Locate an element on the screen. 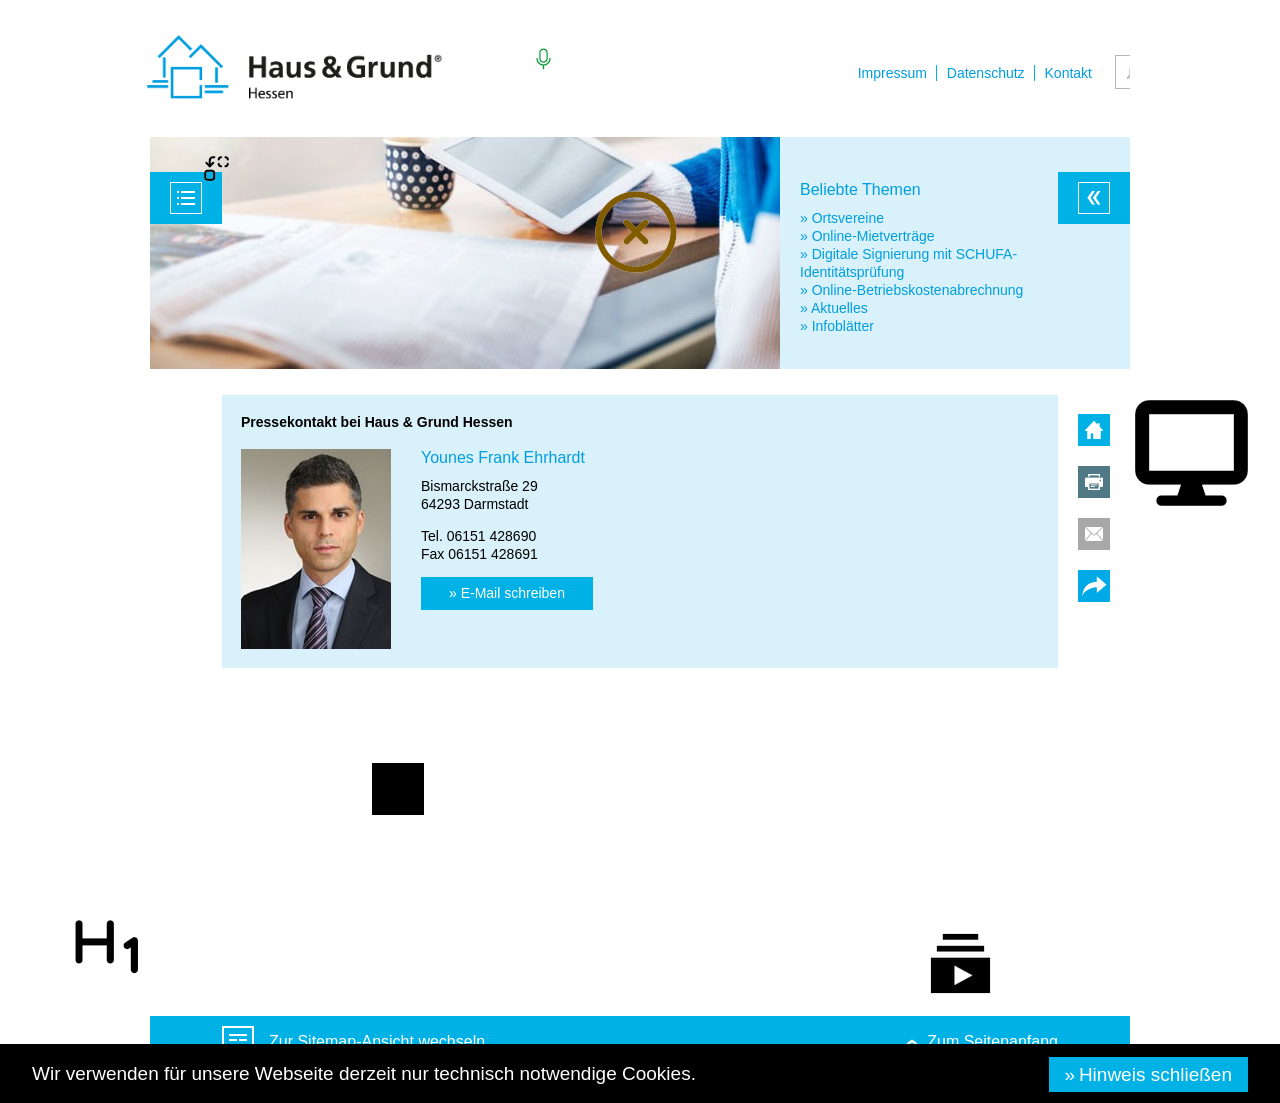 The image size is (1280, 1103). tap to start voice recording is located at coordinates (543, 58).